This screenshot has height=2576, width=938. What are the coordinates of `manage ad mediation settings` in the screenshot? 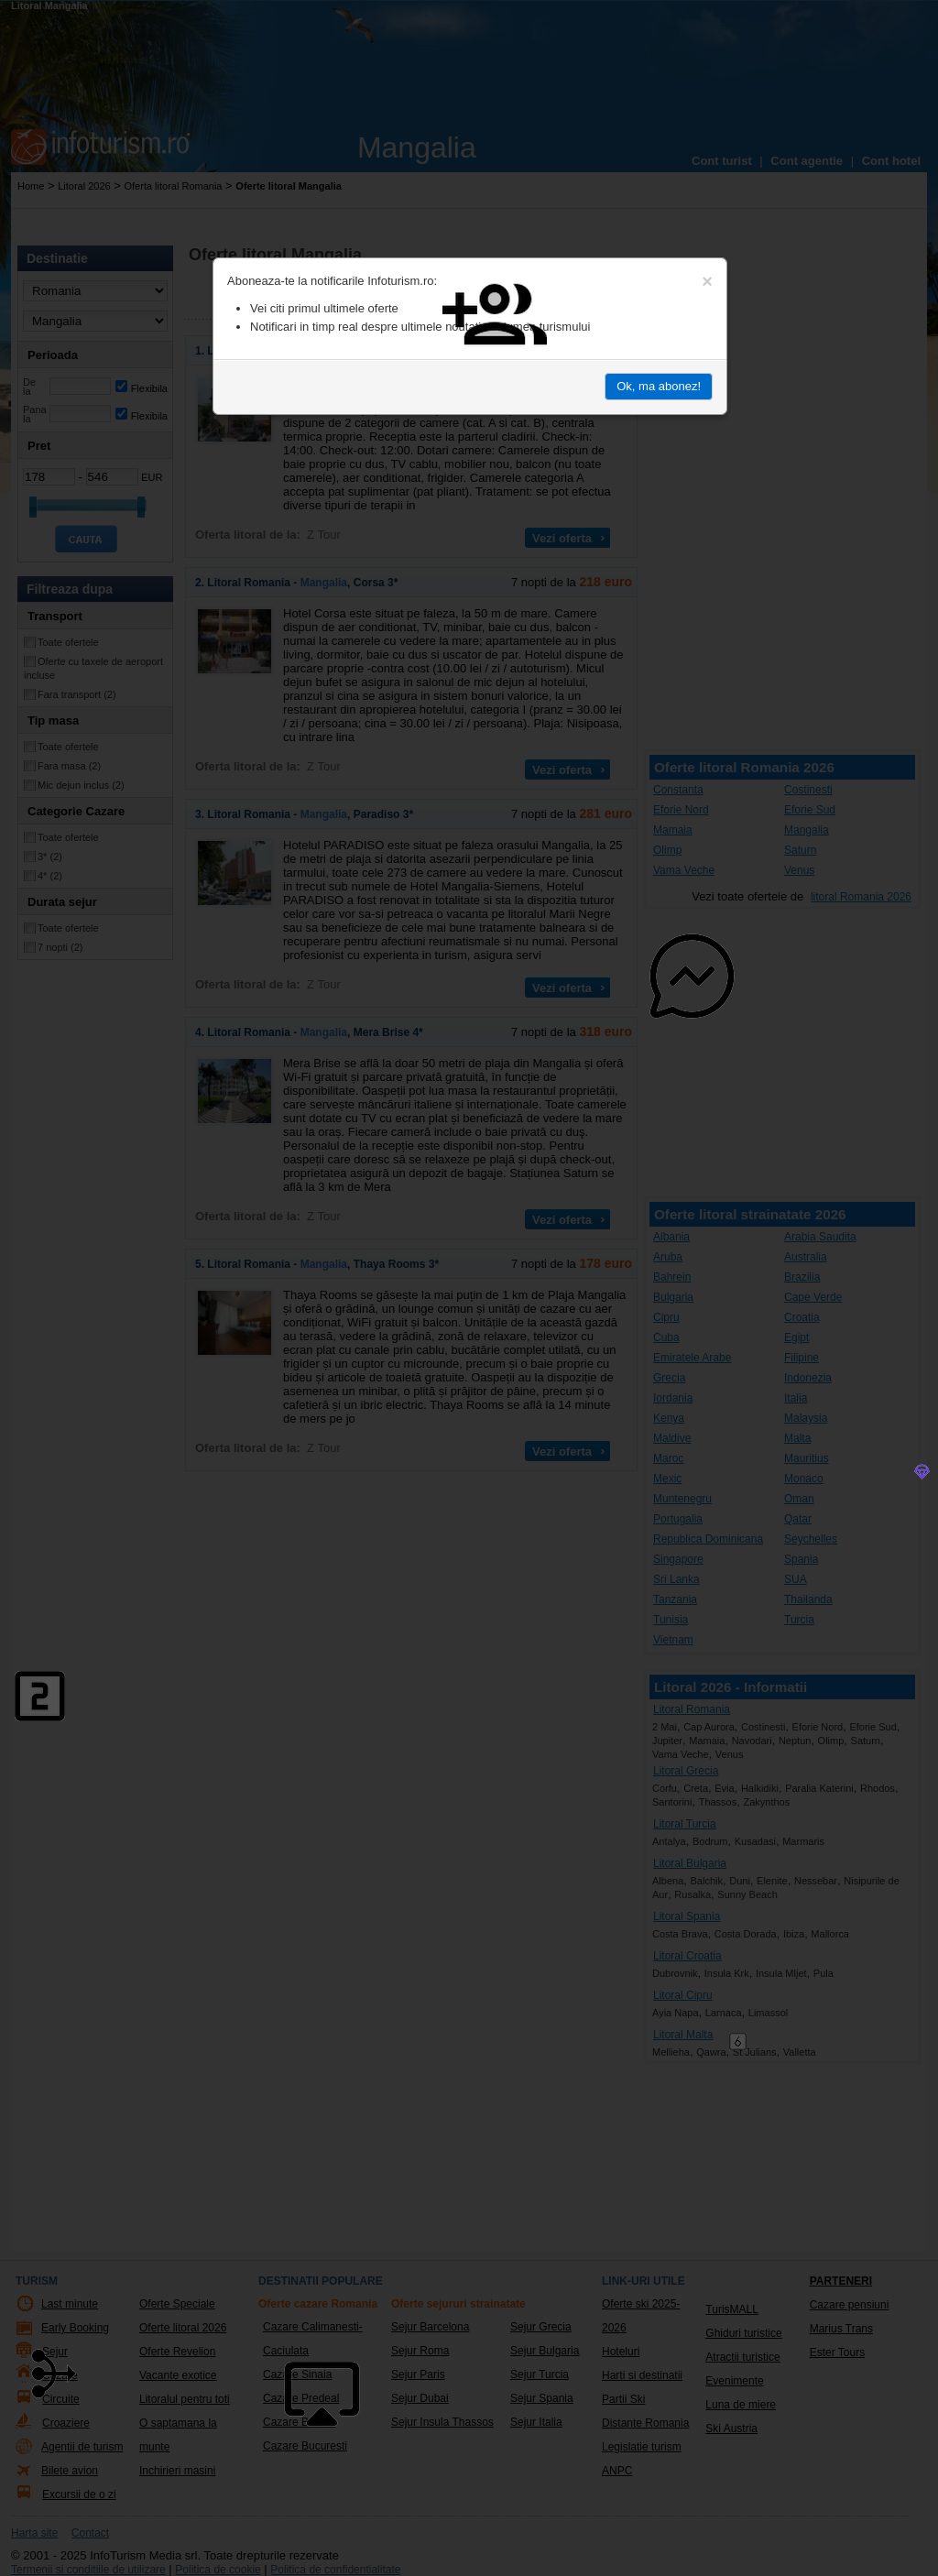 It's located at (54, 2374).